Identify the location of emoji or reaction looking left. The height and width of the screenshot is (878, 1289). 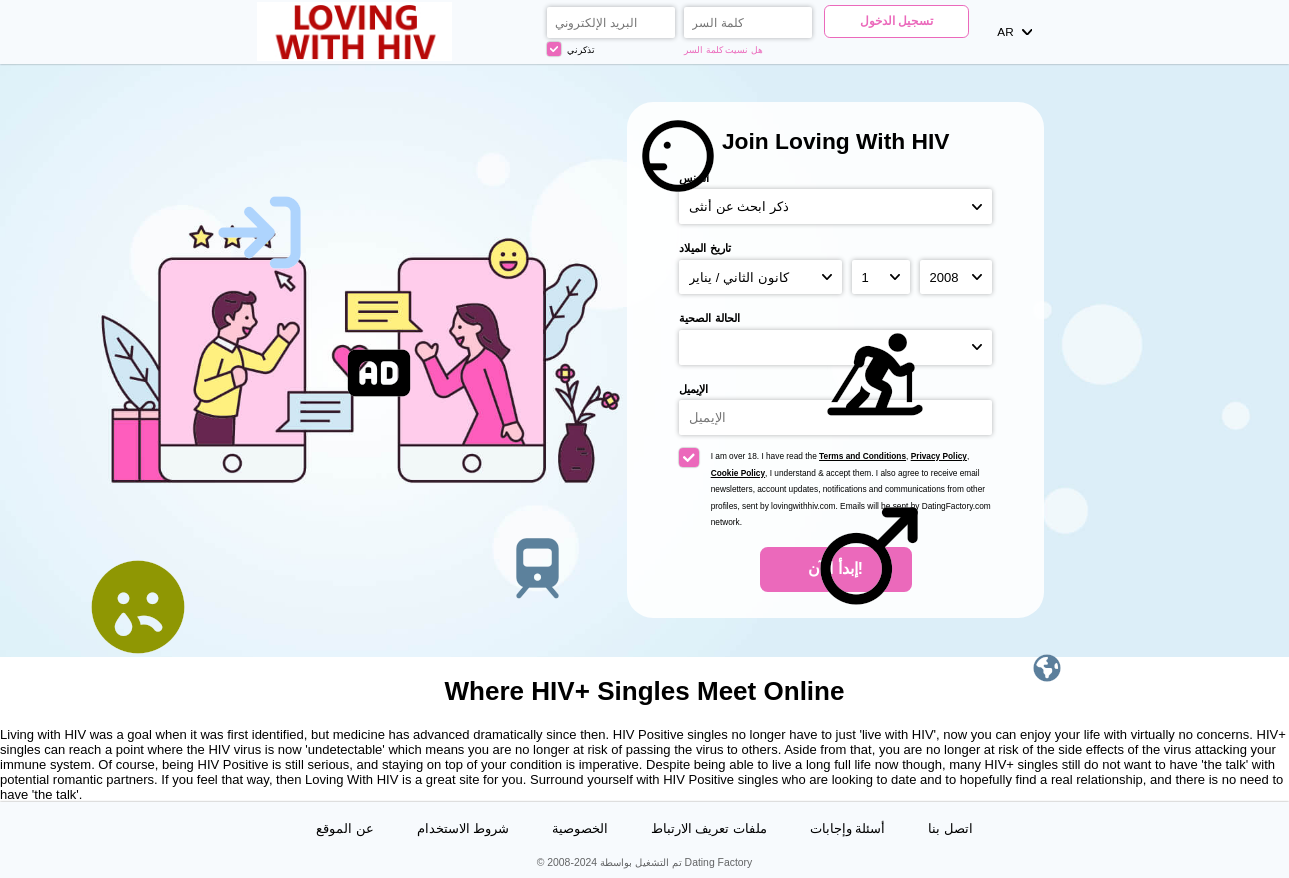
(678, 156).